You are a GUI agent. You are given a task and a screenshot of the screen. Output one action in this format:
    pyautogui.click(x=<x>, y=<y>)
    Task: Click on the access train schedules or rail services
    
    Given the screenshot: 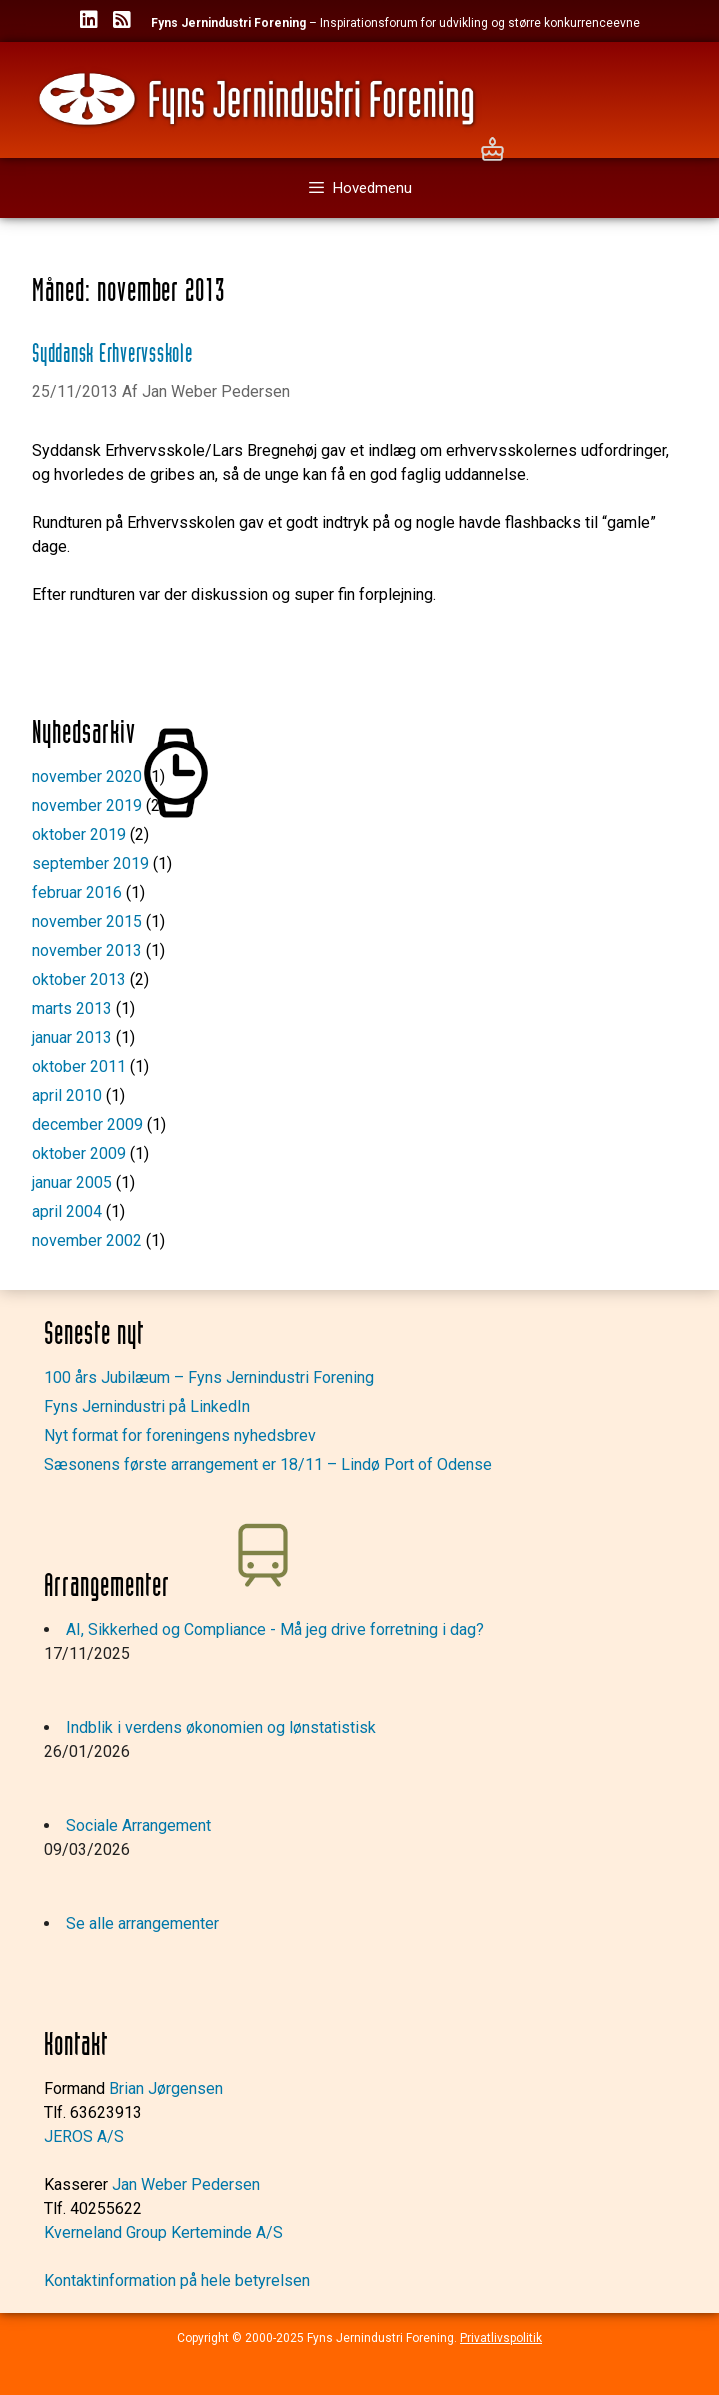 What is the action you would take?
    pyautogui.click(x=263, y=1553)
    